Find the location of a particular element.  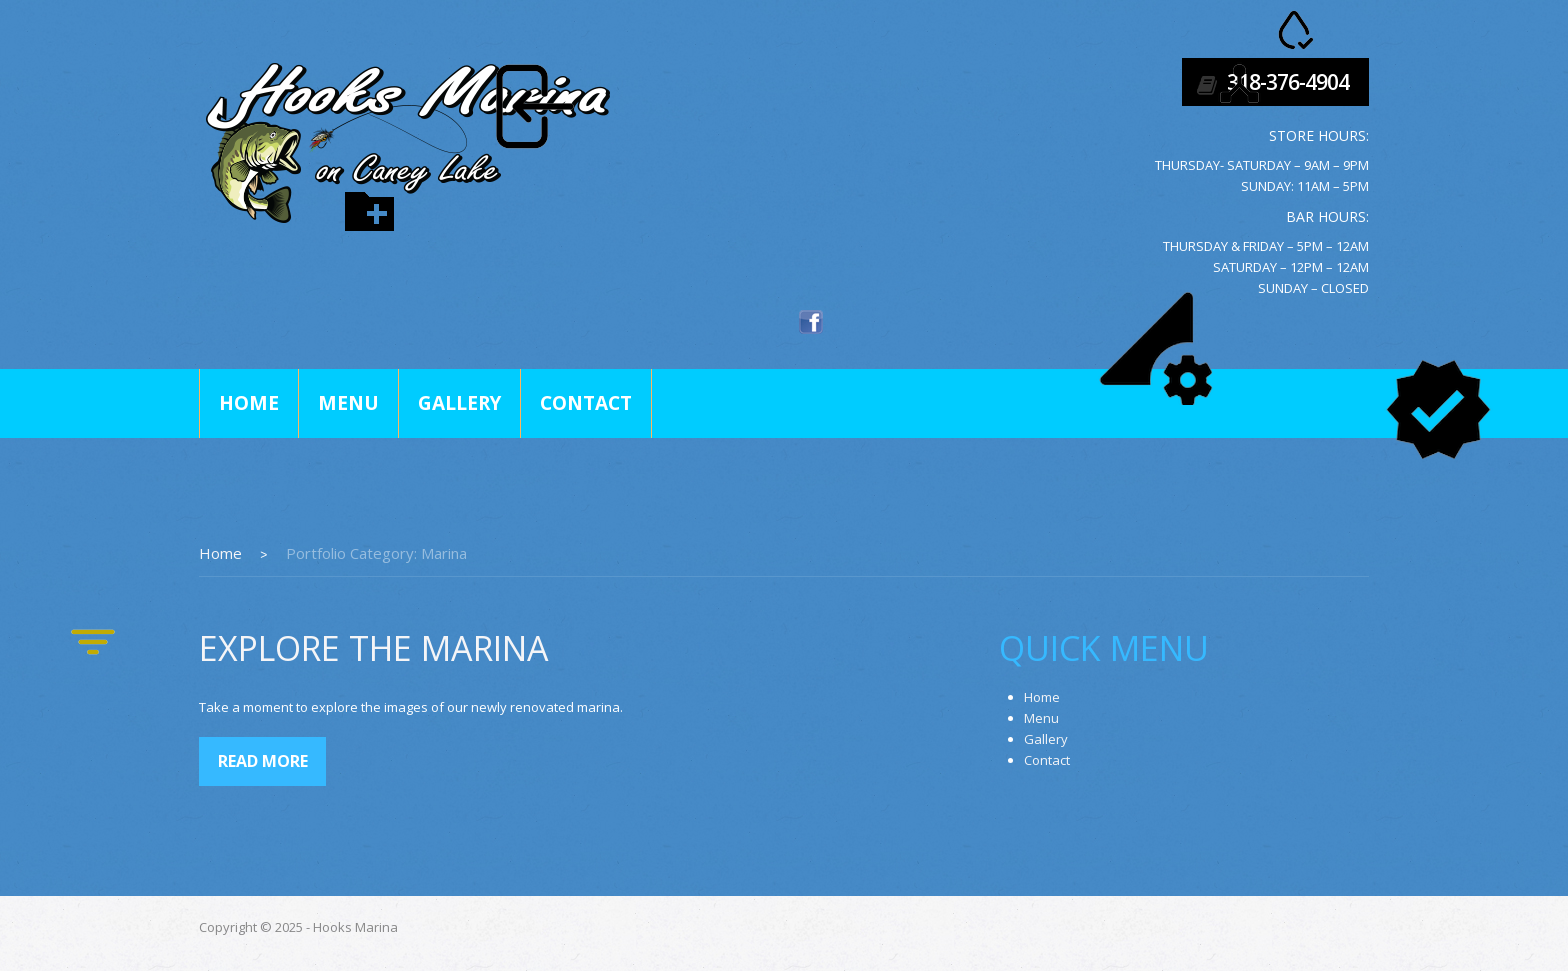

create a new folder is located at coordinates (369, 211).